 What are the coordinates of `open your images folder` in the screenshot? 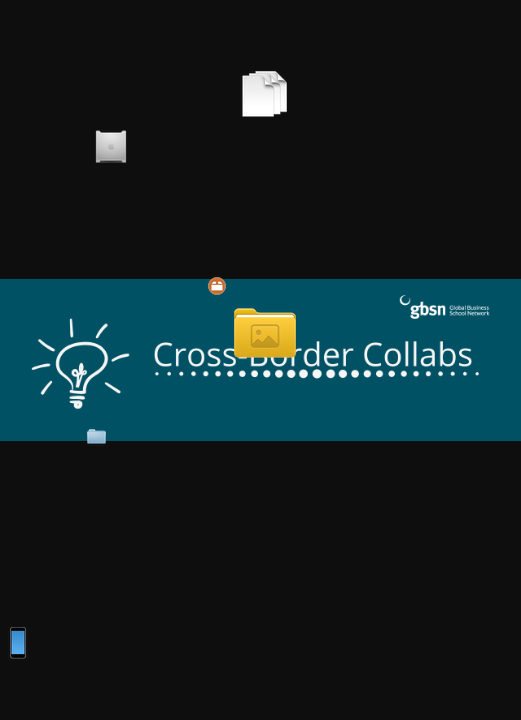 It's located at (265, 333).